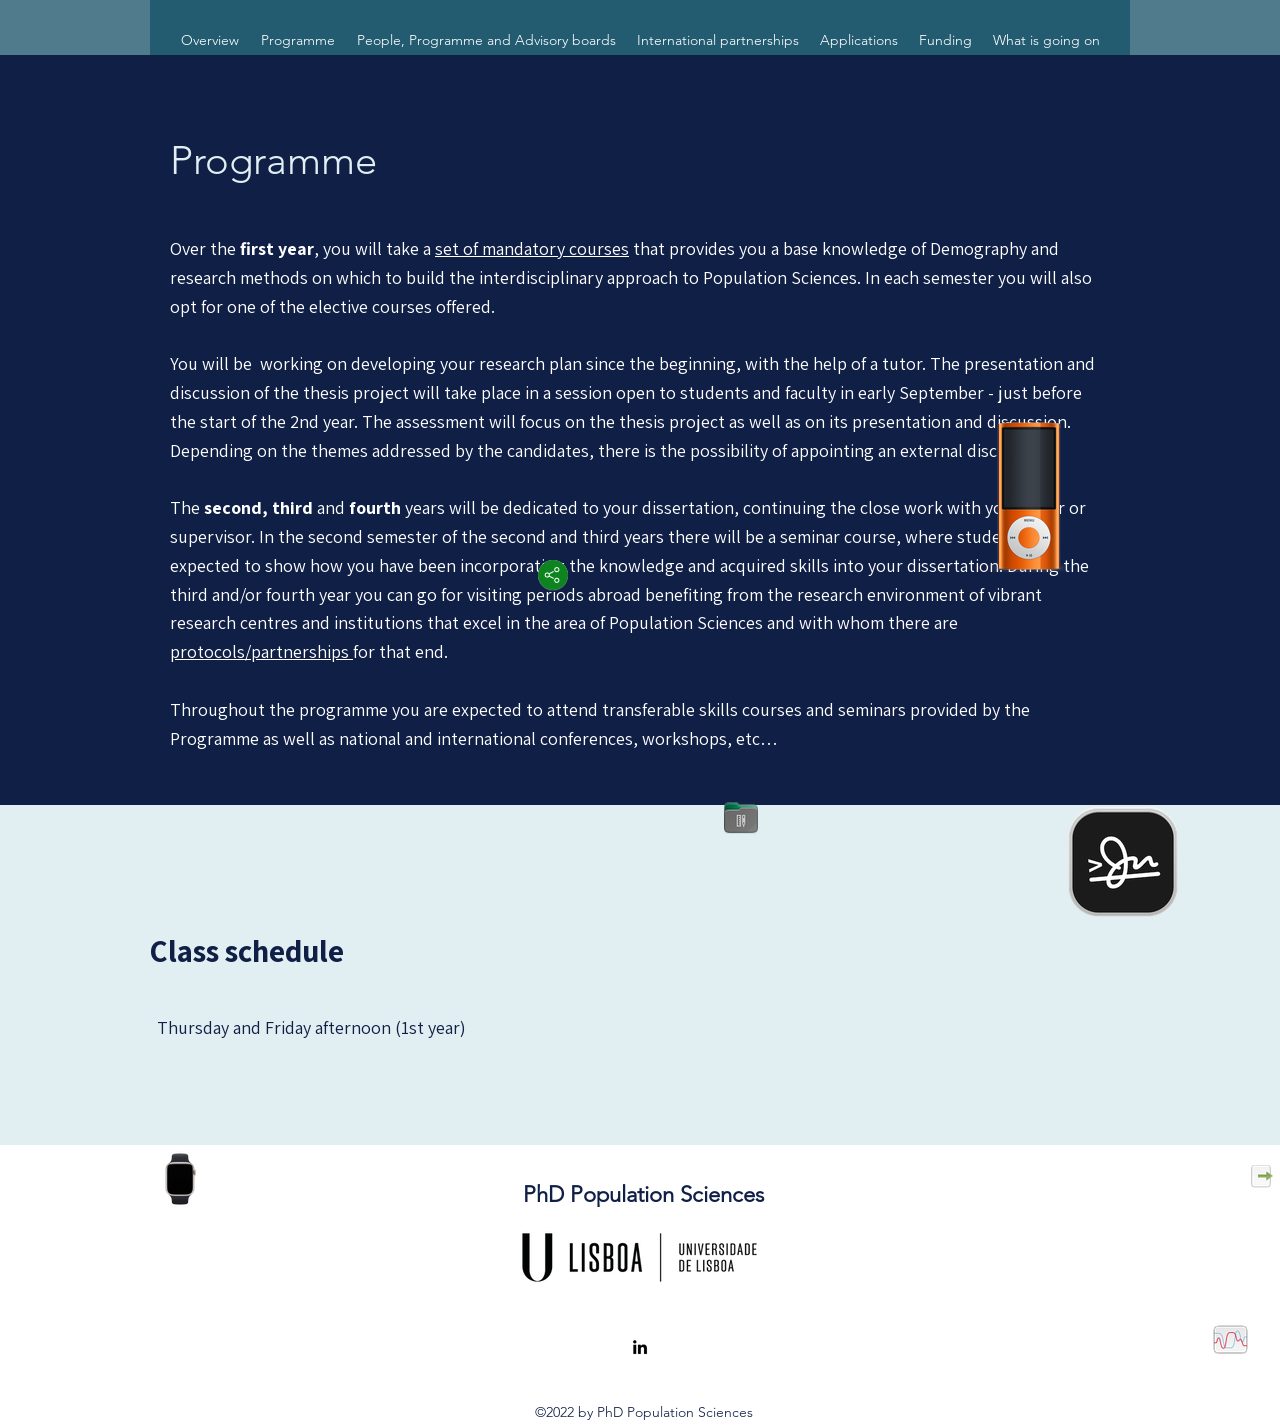 The image size is (1280, 1426). I want to click on open secretive app for secure key management, so click(1123, 862).